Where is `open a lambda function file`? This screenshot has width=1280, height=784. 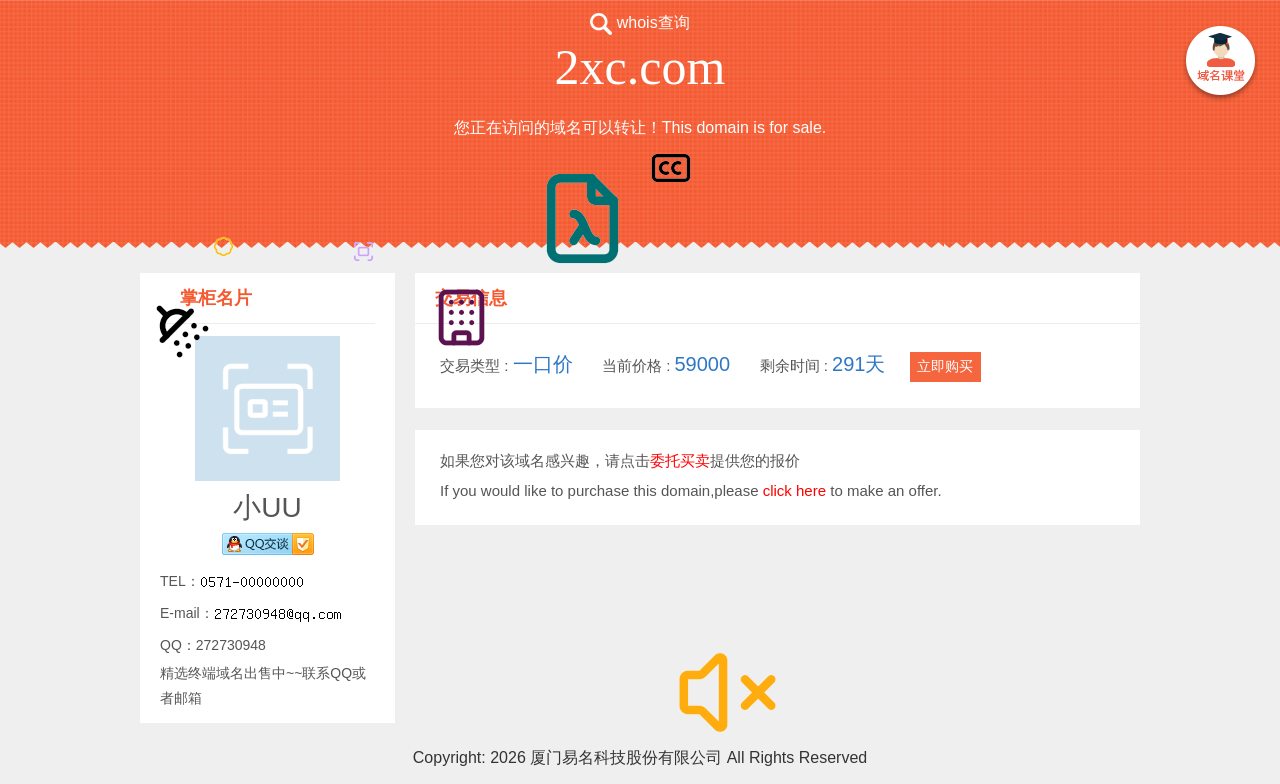 open a lambda function file is located at coordinates (582, 218).